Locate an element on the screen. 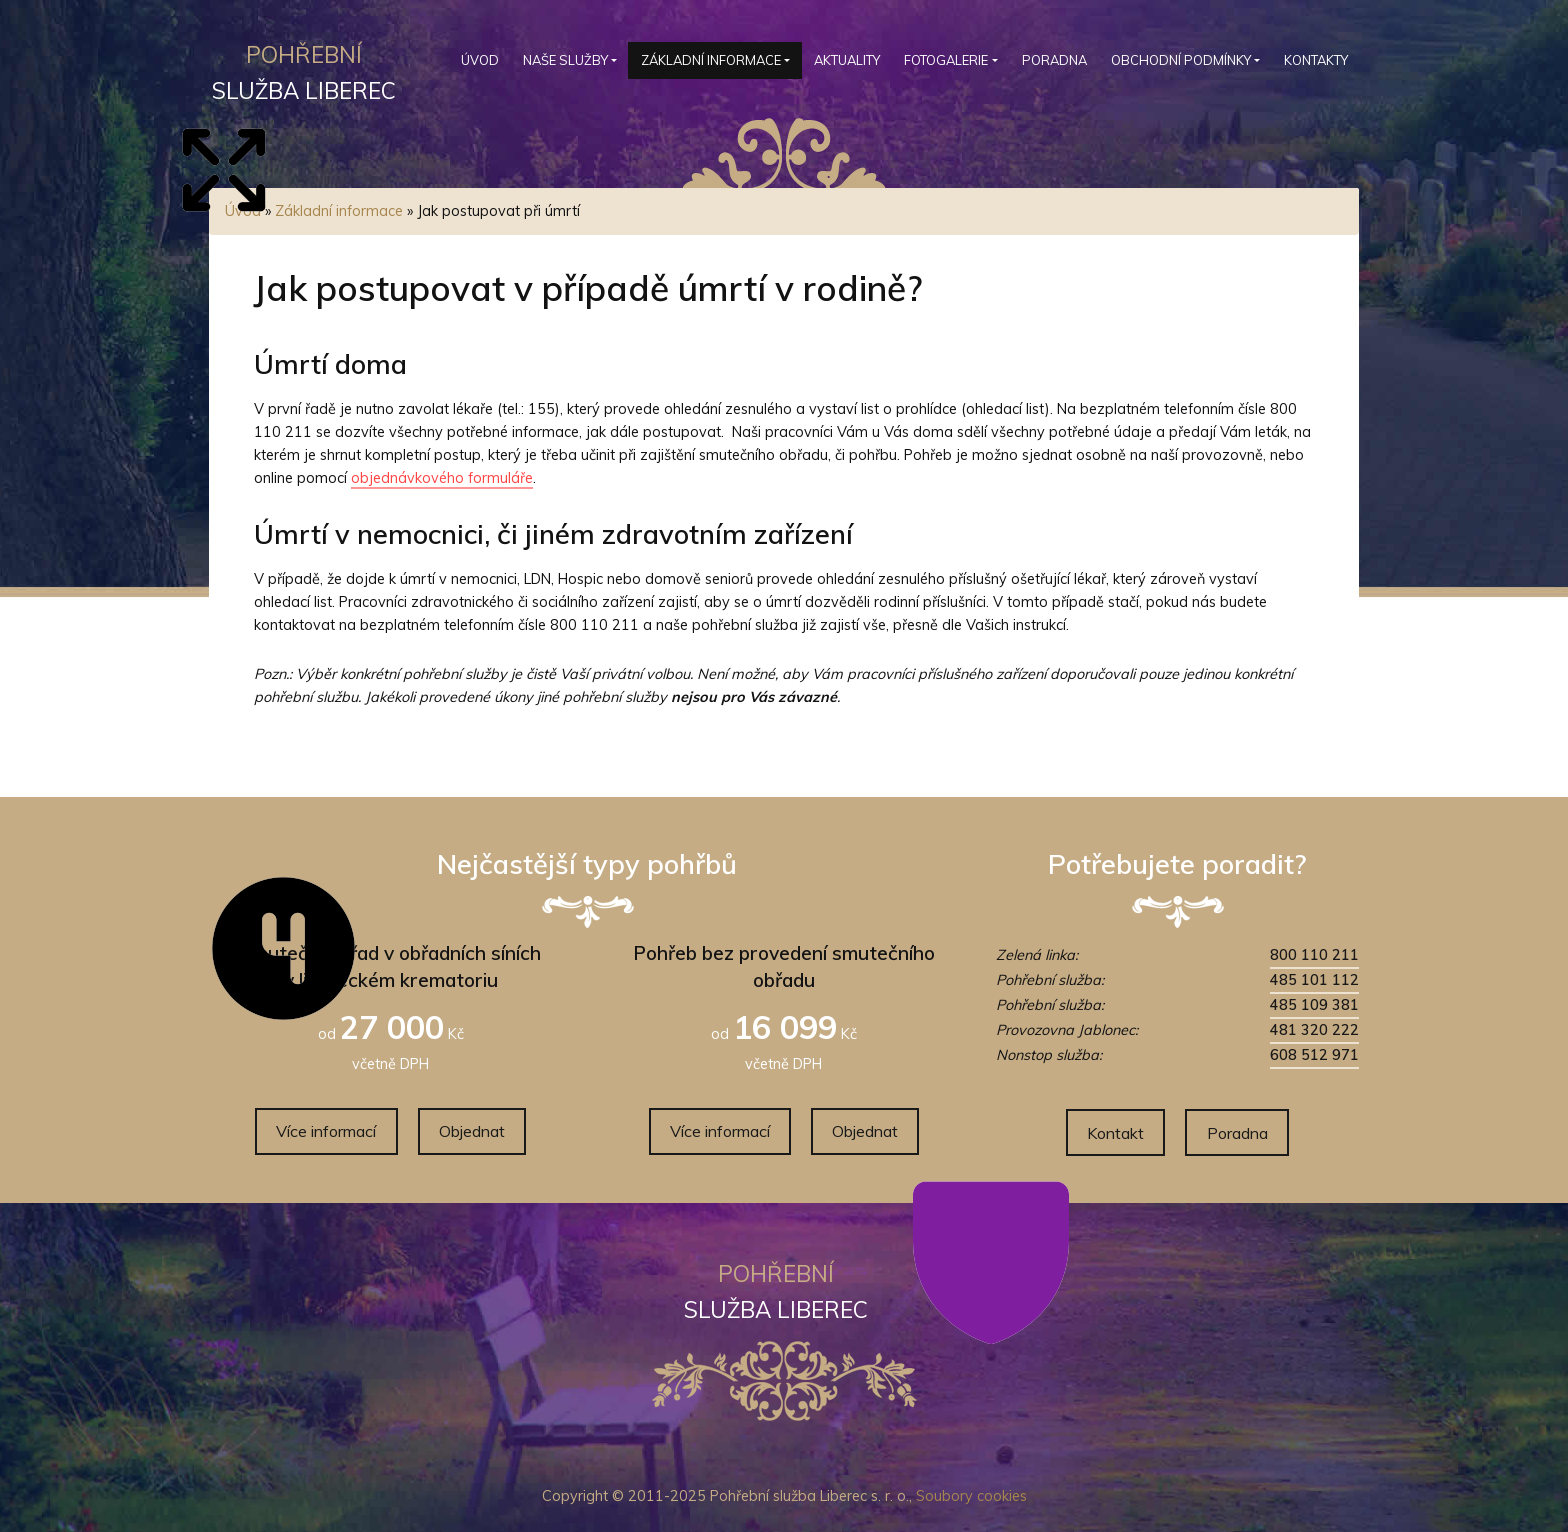 This screenshot has height=1532, width=1568. indicates step 4 in a multi-step process is located at coordinates (283, 948).